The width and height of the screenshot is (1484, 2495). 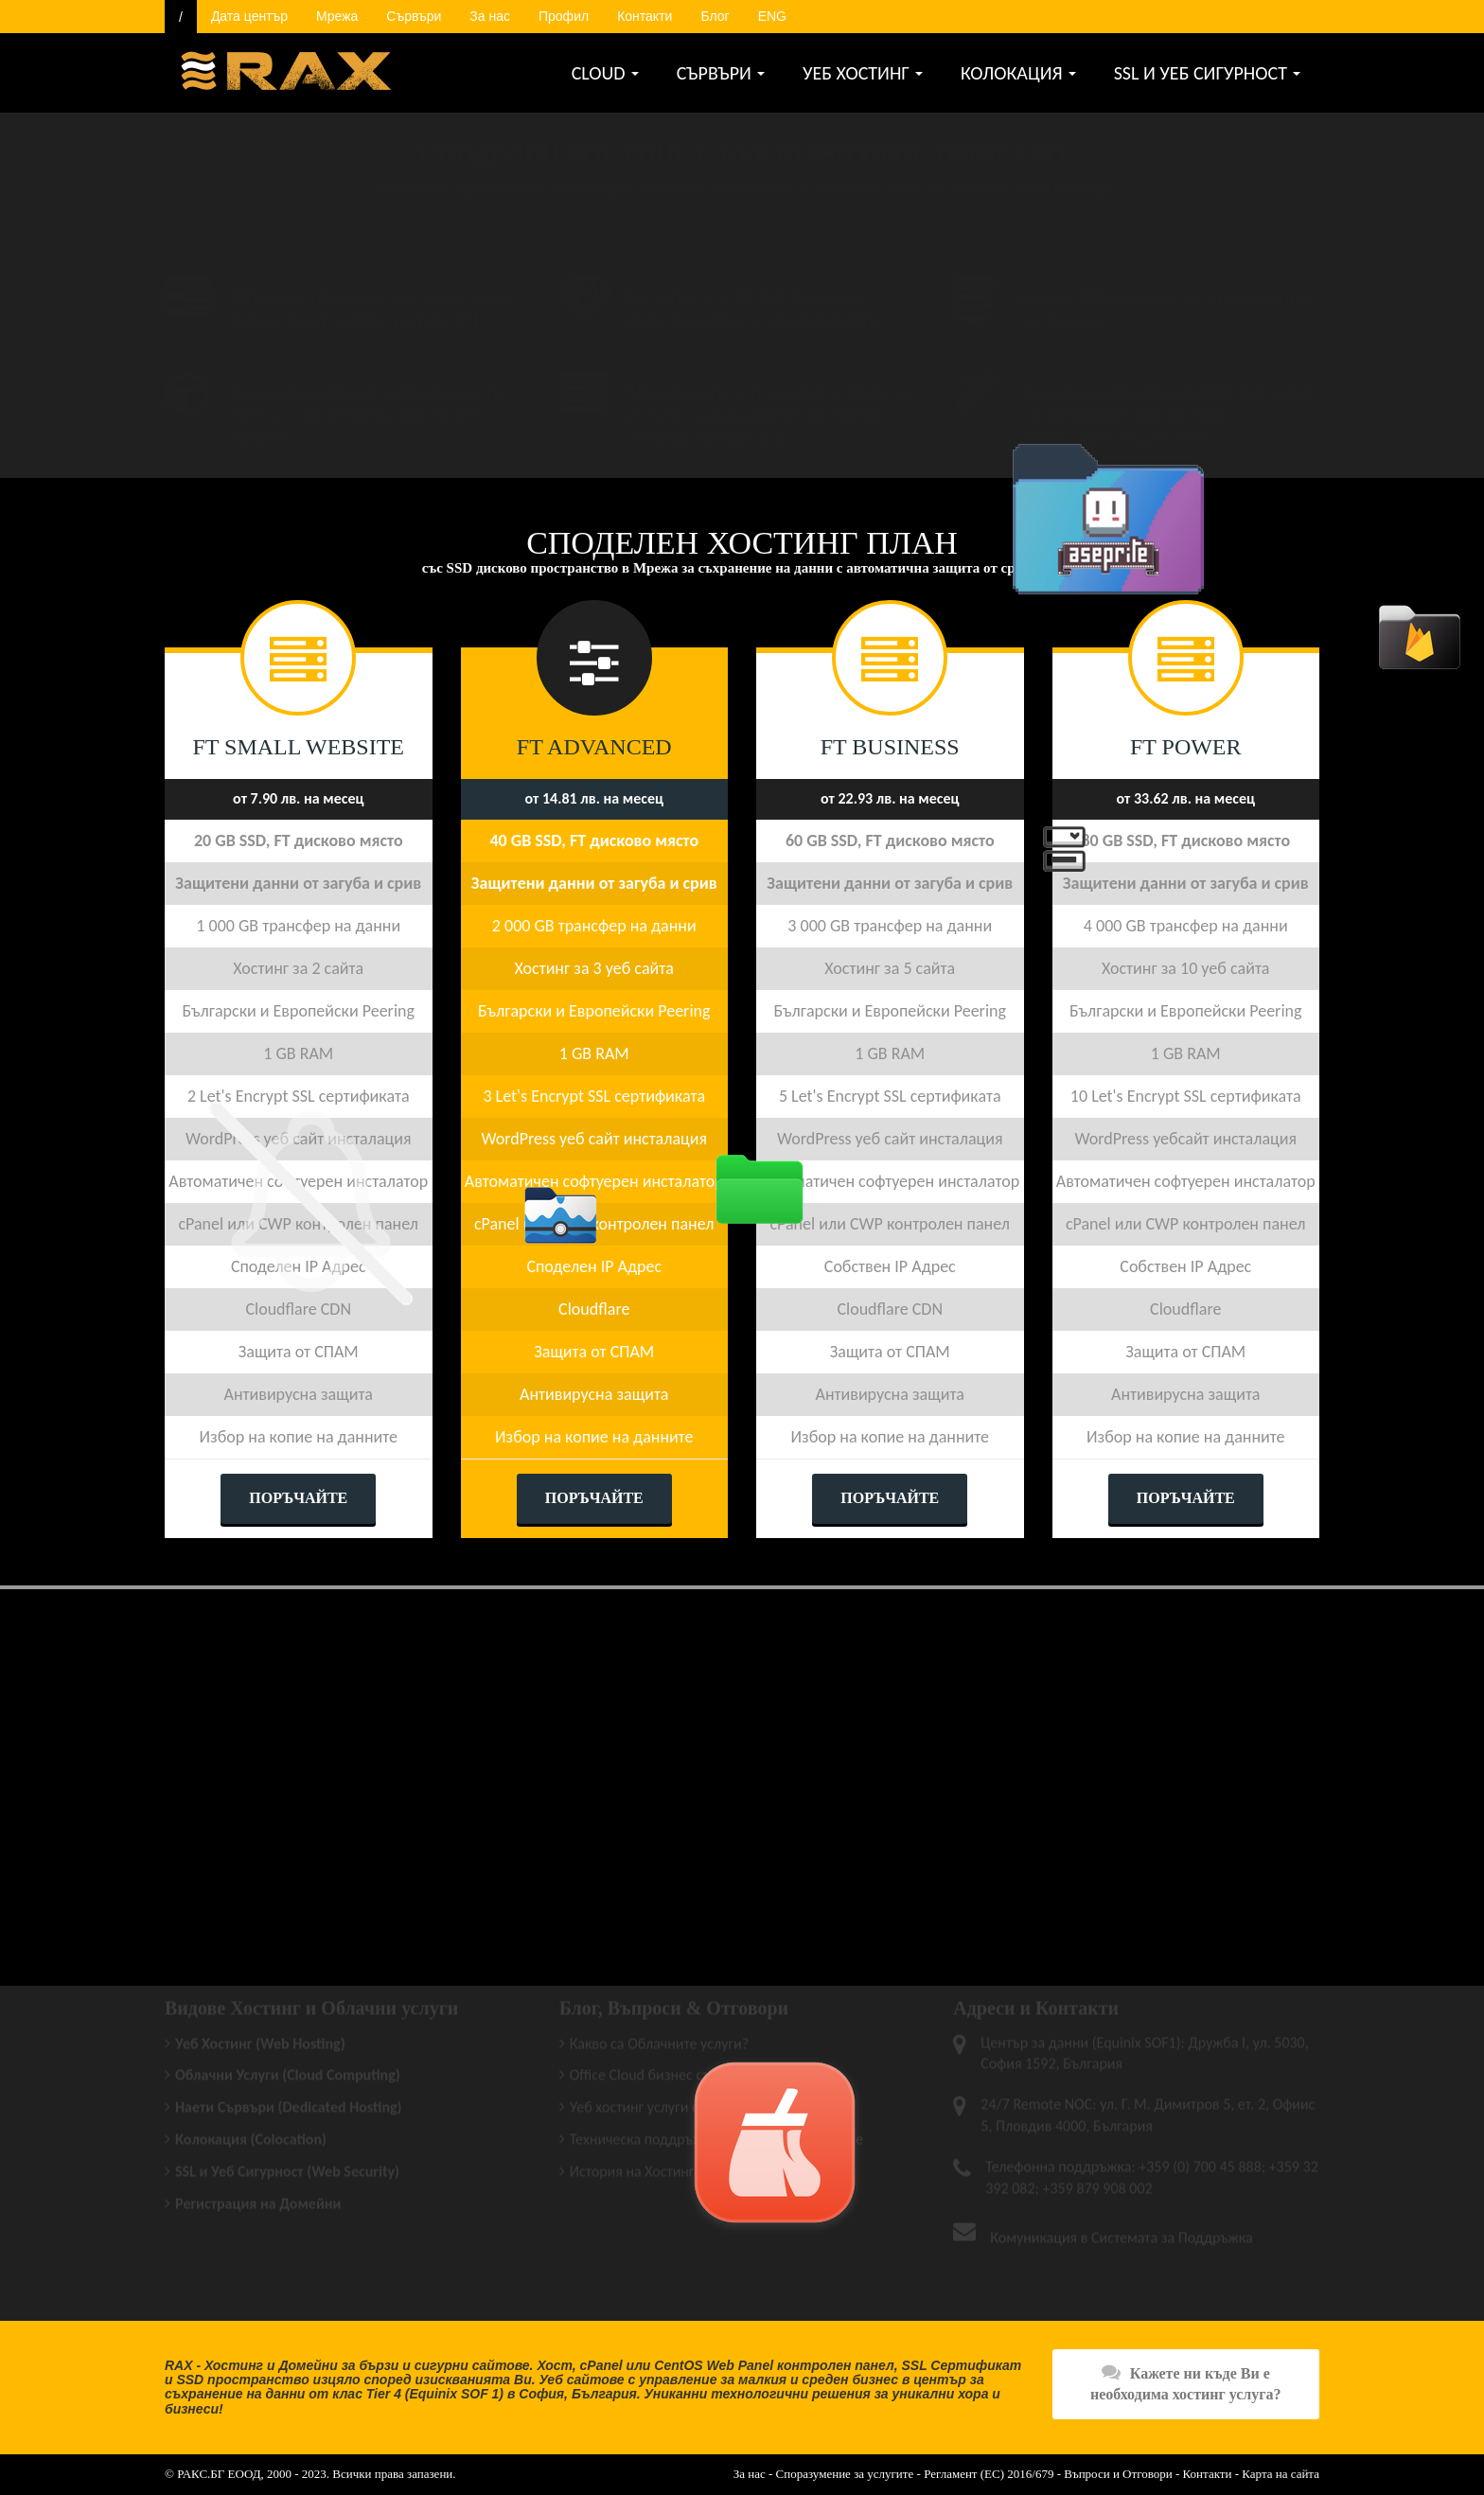 What do you see at coordinates (774, 2145) in the screenshot?
I see `access privacy and storage cleanup settings` at bounding box center [774, 2145].